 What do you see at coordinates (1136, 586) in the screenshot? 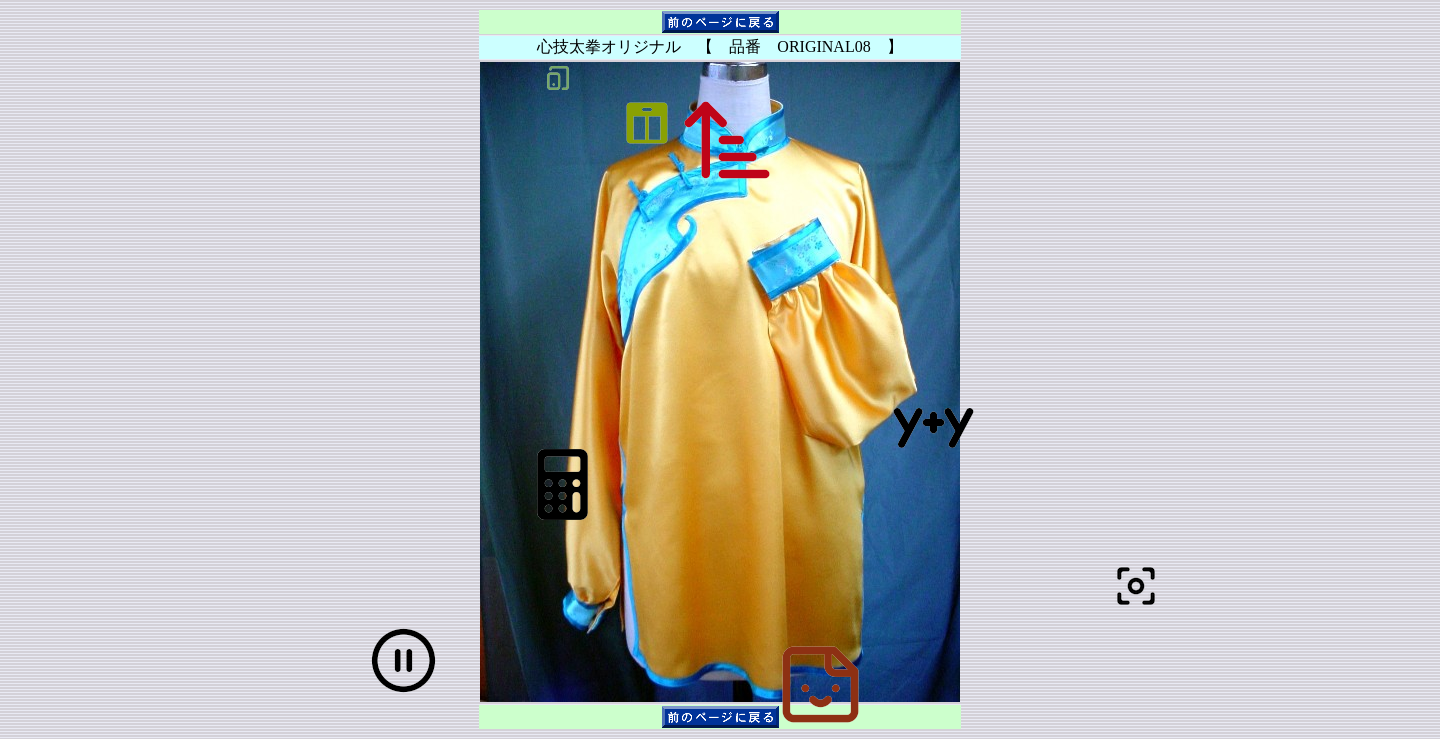
I see `tap to focus camera on center of frame` at bounding box center [1136, 586].